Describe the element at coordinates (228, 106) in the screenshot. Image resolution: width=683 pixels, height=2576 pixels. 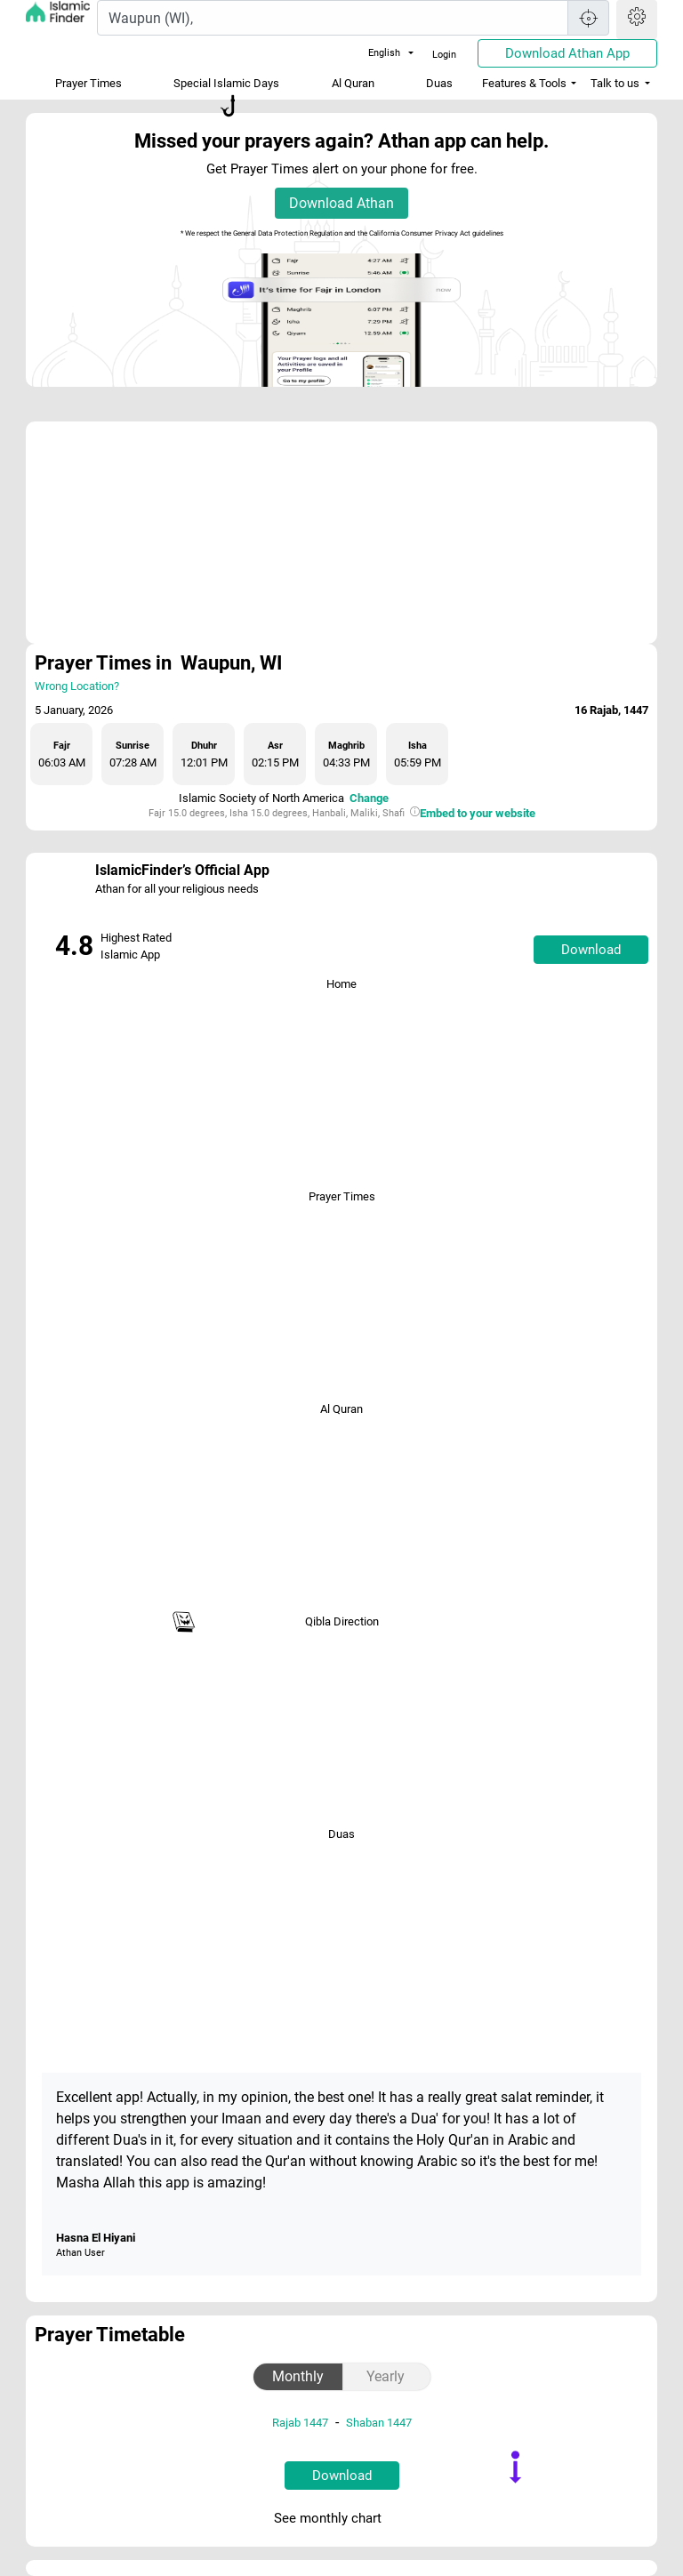
I see `access snorkeling or diving activities` at that location.